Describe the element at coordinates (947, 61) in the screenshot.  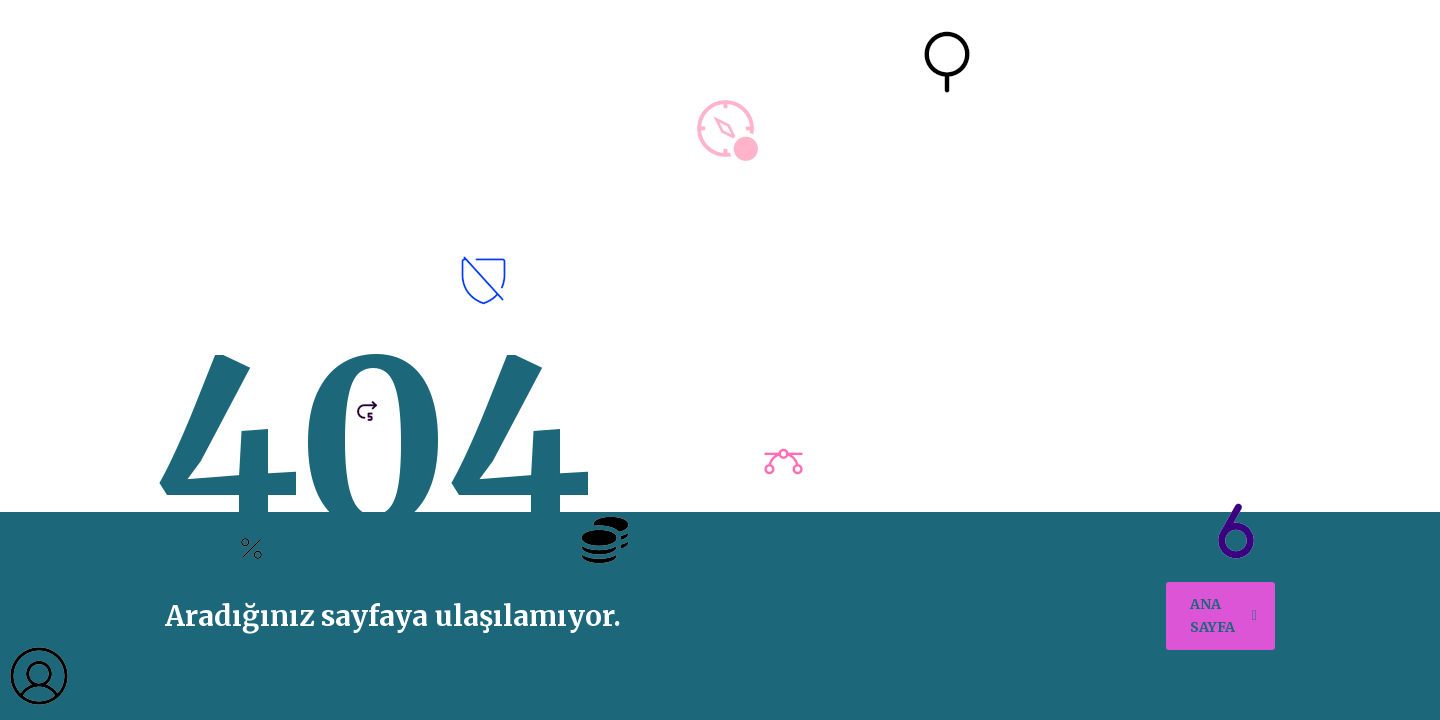
I see `select neuter or non-binary gender option` at that location.